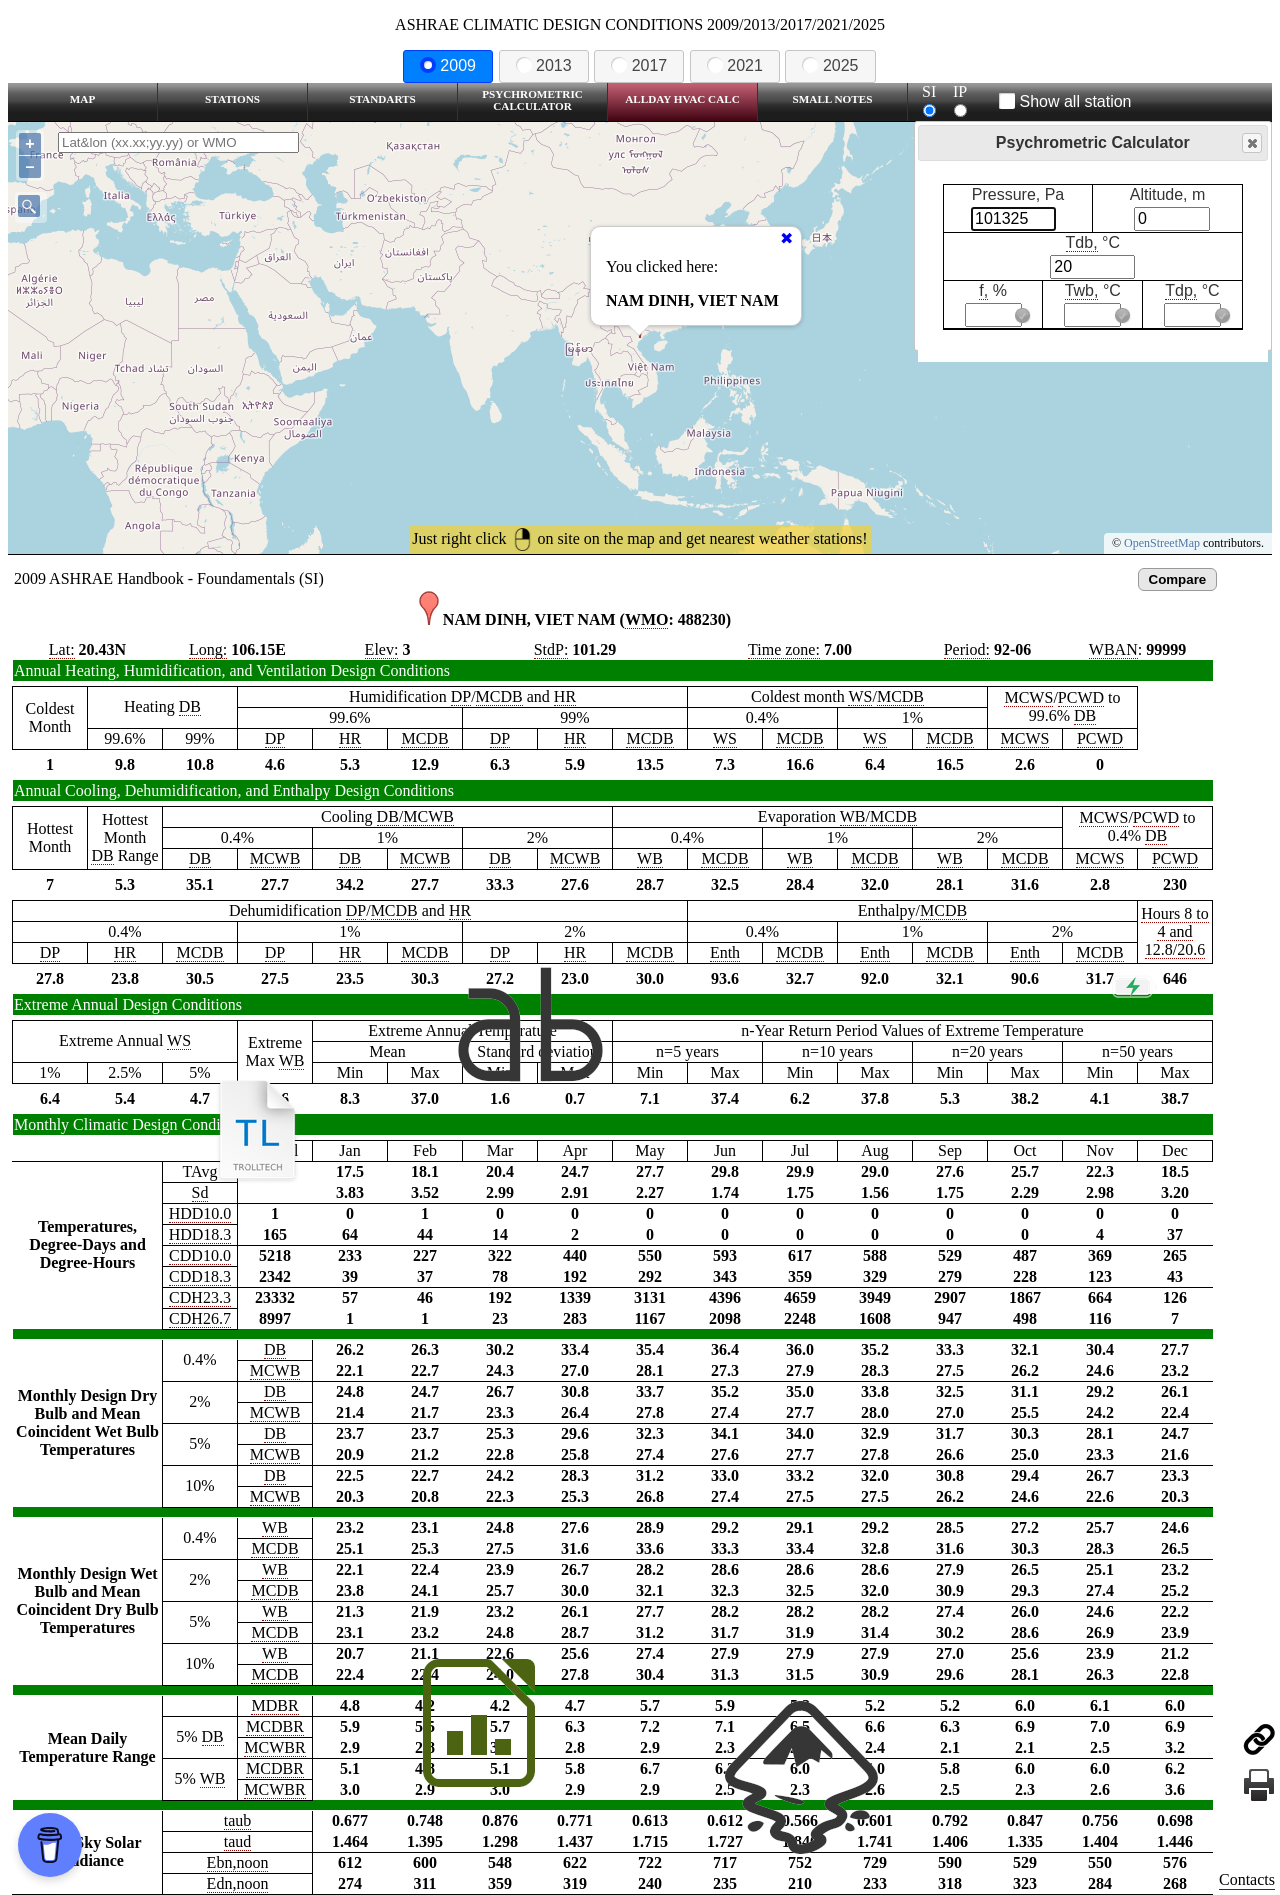  I want to click on battery fully charged and connected to power, so click(1134, 986).